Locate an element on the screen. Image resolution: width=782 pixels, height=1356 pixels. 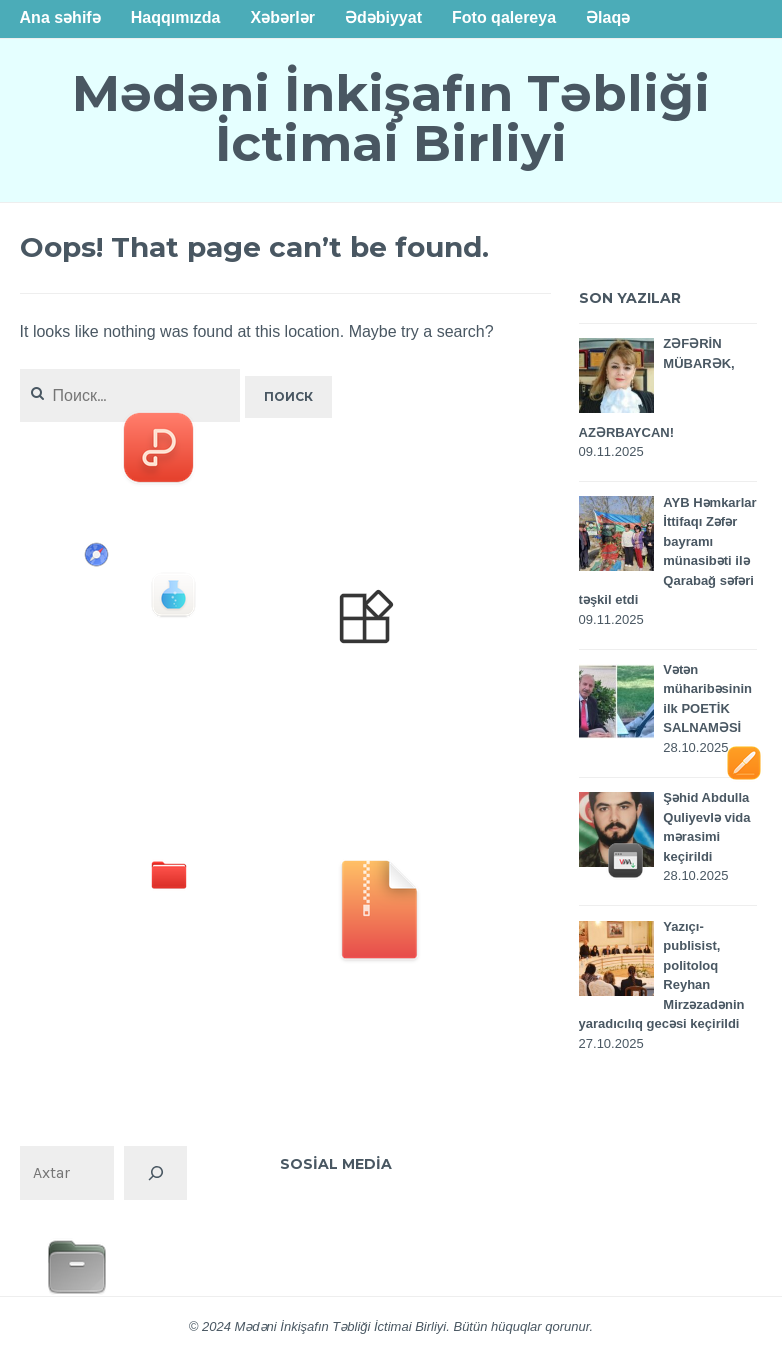
open fluid app for creating site-specific browsers is located at coordinates (173, 594).